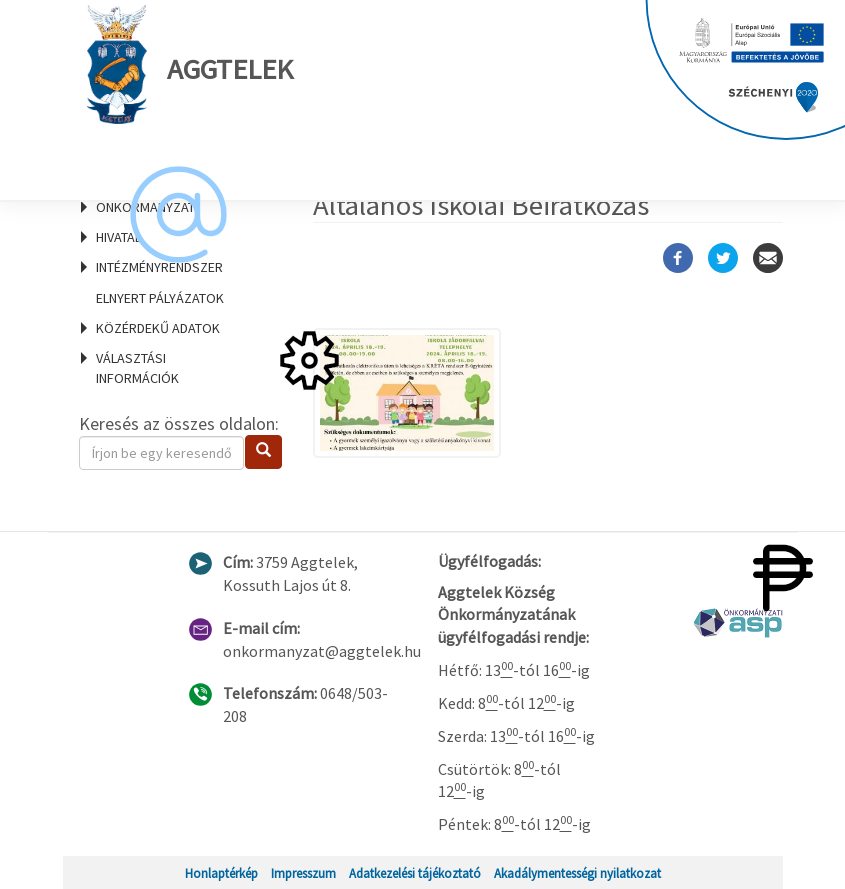  Describe the element at coordinates (178, 214) in the screenshot. I see `enter or view email address` at that location.